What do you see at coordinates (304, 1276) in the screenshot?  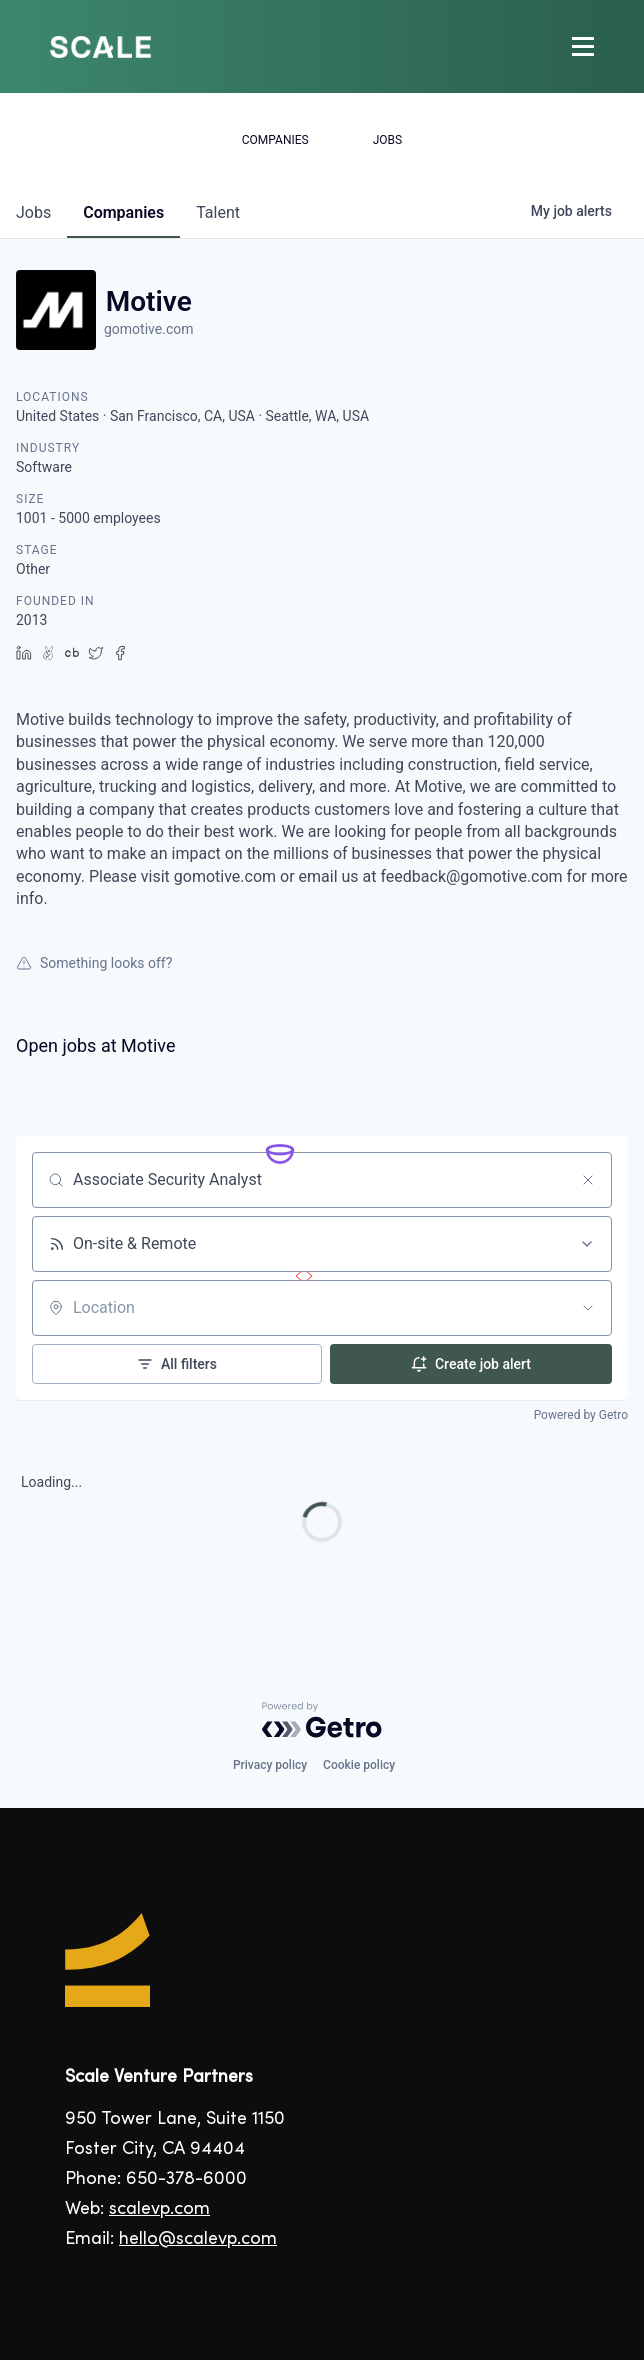 I see `view or edit source code` at bounding box center [304, 1276].